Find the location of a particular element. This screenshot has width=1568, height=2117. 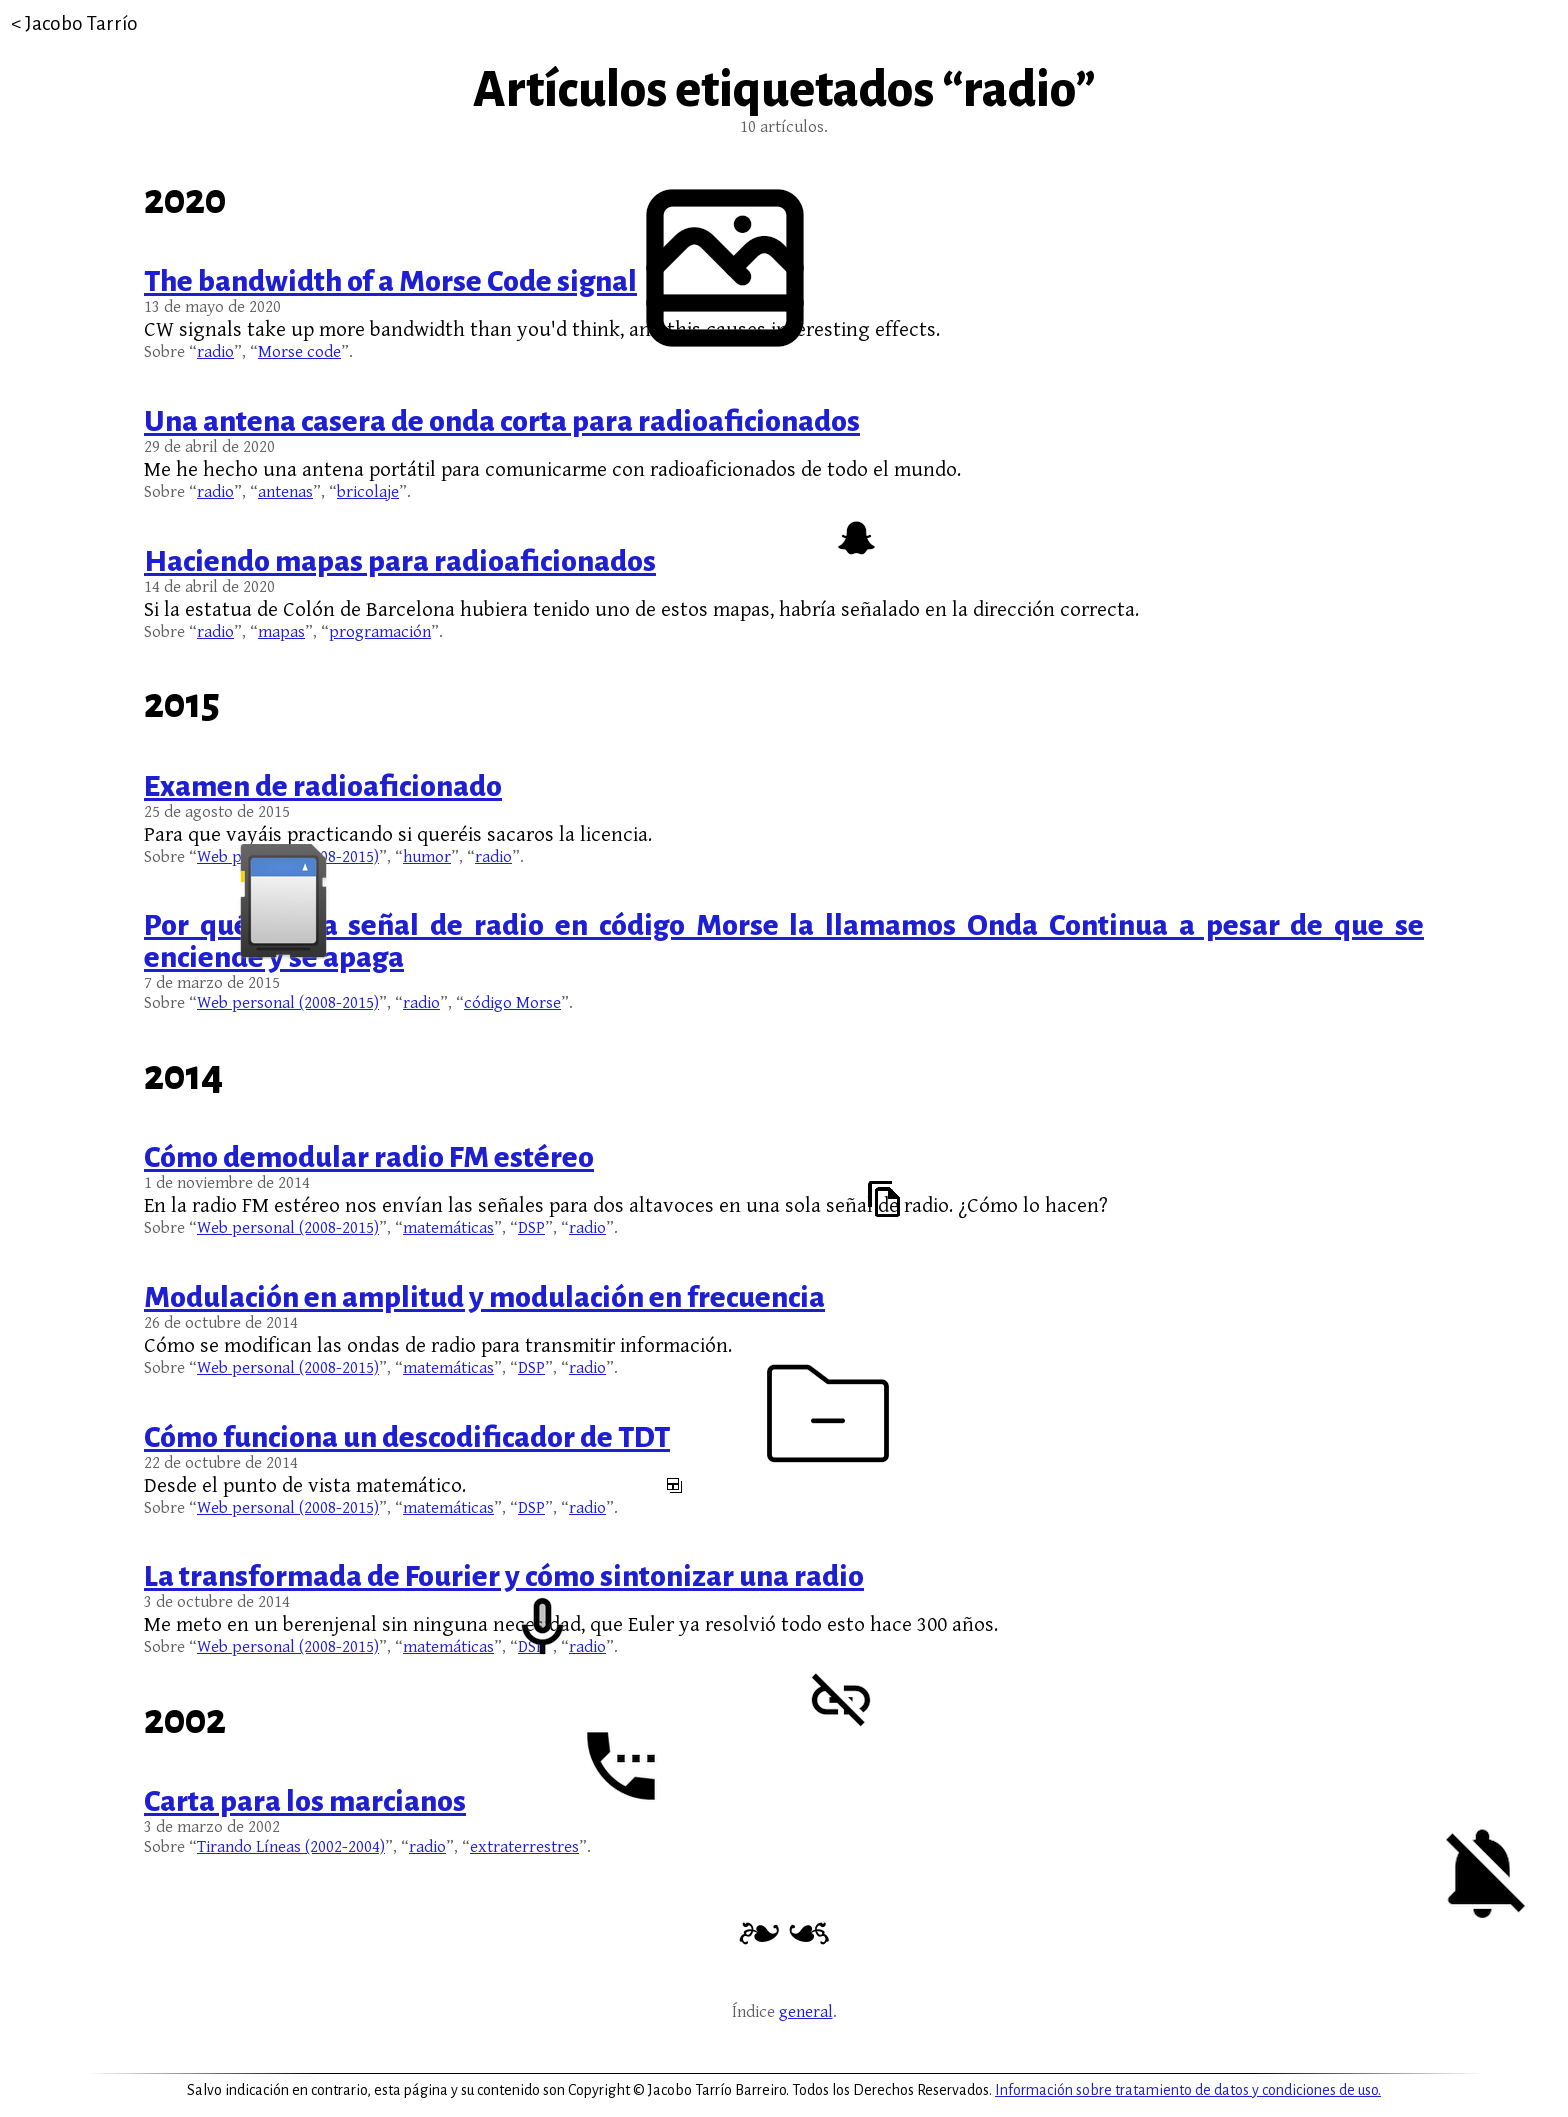

copy file to clipboard is located at coordinates (885, 1199).